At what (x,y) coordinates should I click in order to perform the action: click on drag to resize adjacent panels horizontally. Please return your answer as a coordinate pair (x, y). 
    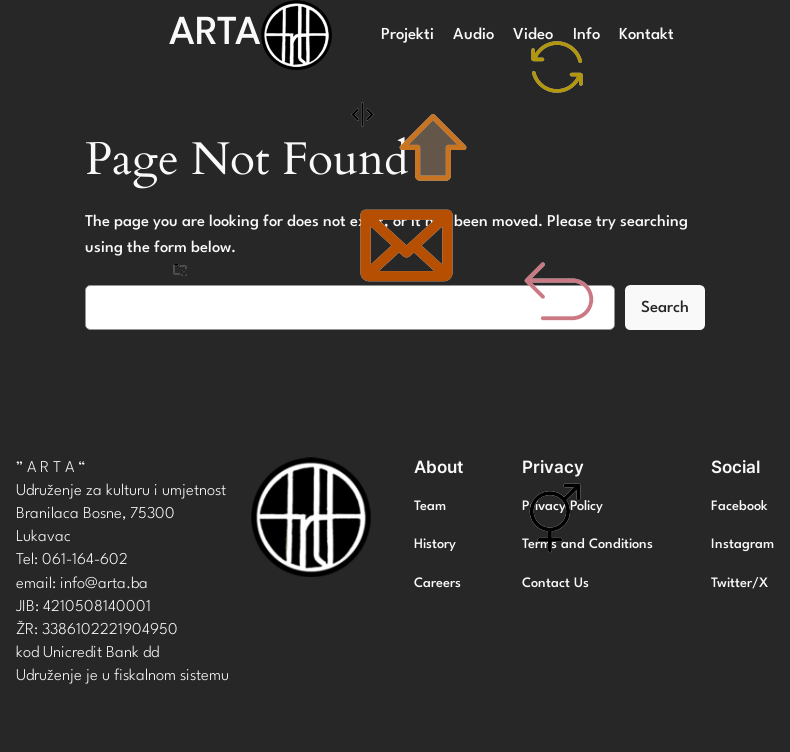
    Looking at the image, I should click on (362, 114).